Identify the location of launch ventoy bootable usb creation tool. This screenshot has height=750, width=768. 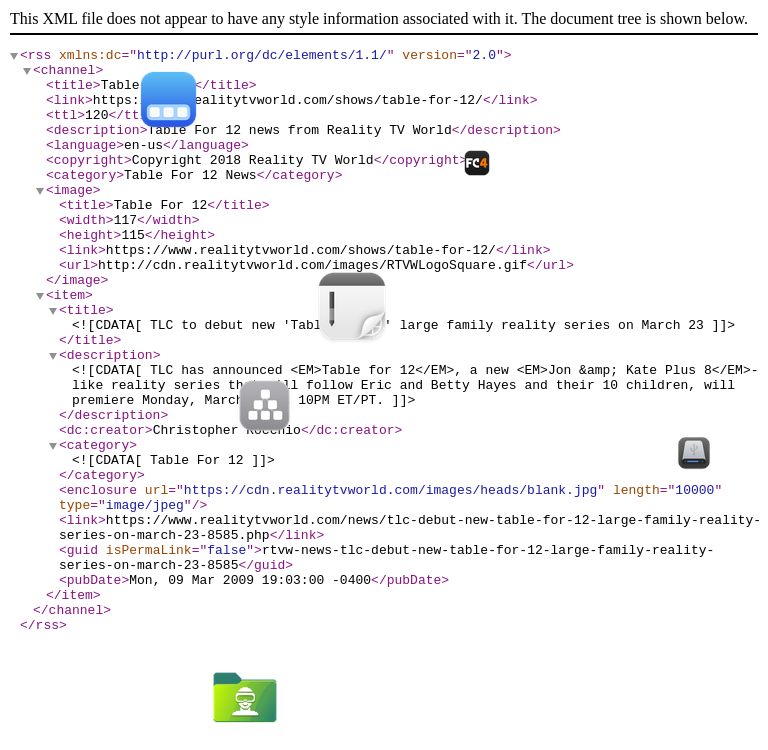
(694, 453).